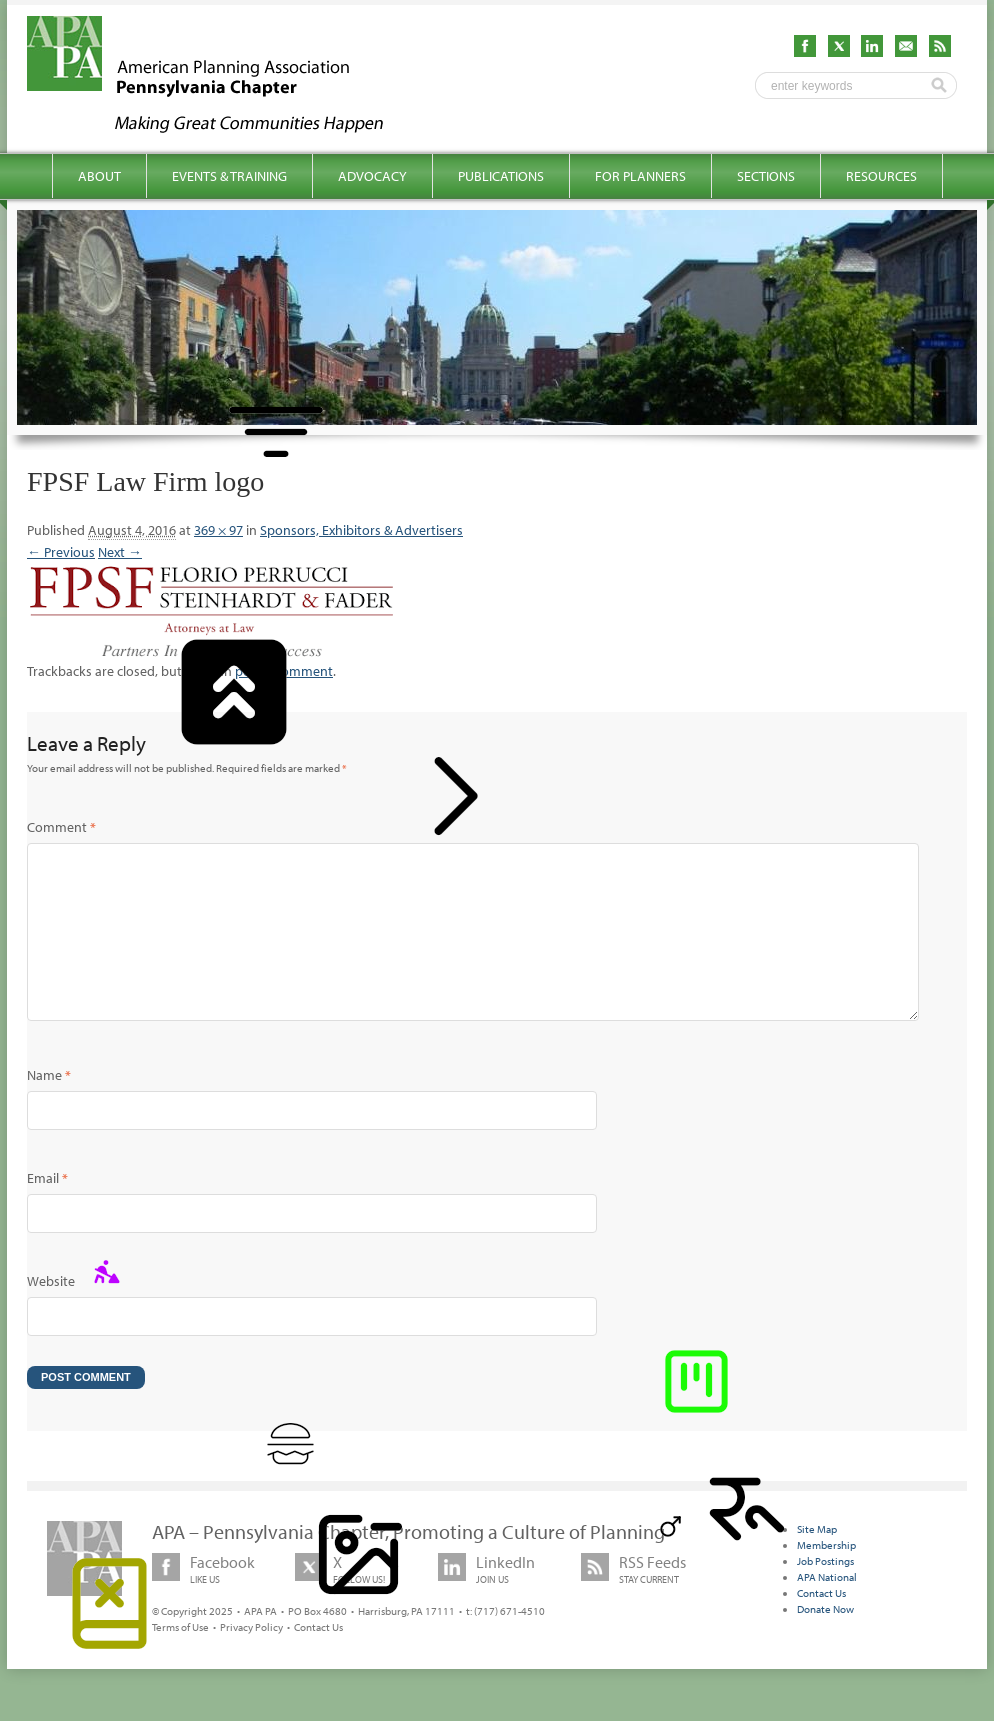 The width and height of the screenshot is (994, 1721). Describe the element at coordinates (696, 1381) in the screenshot. I see `open kanban board view` at that location.